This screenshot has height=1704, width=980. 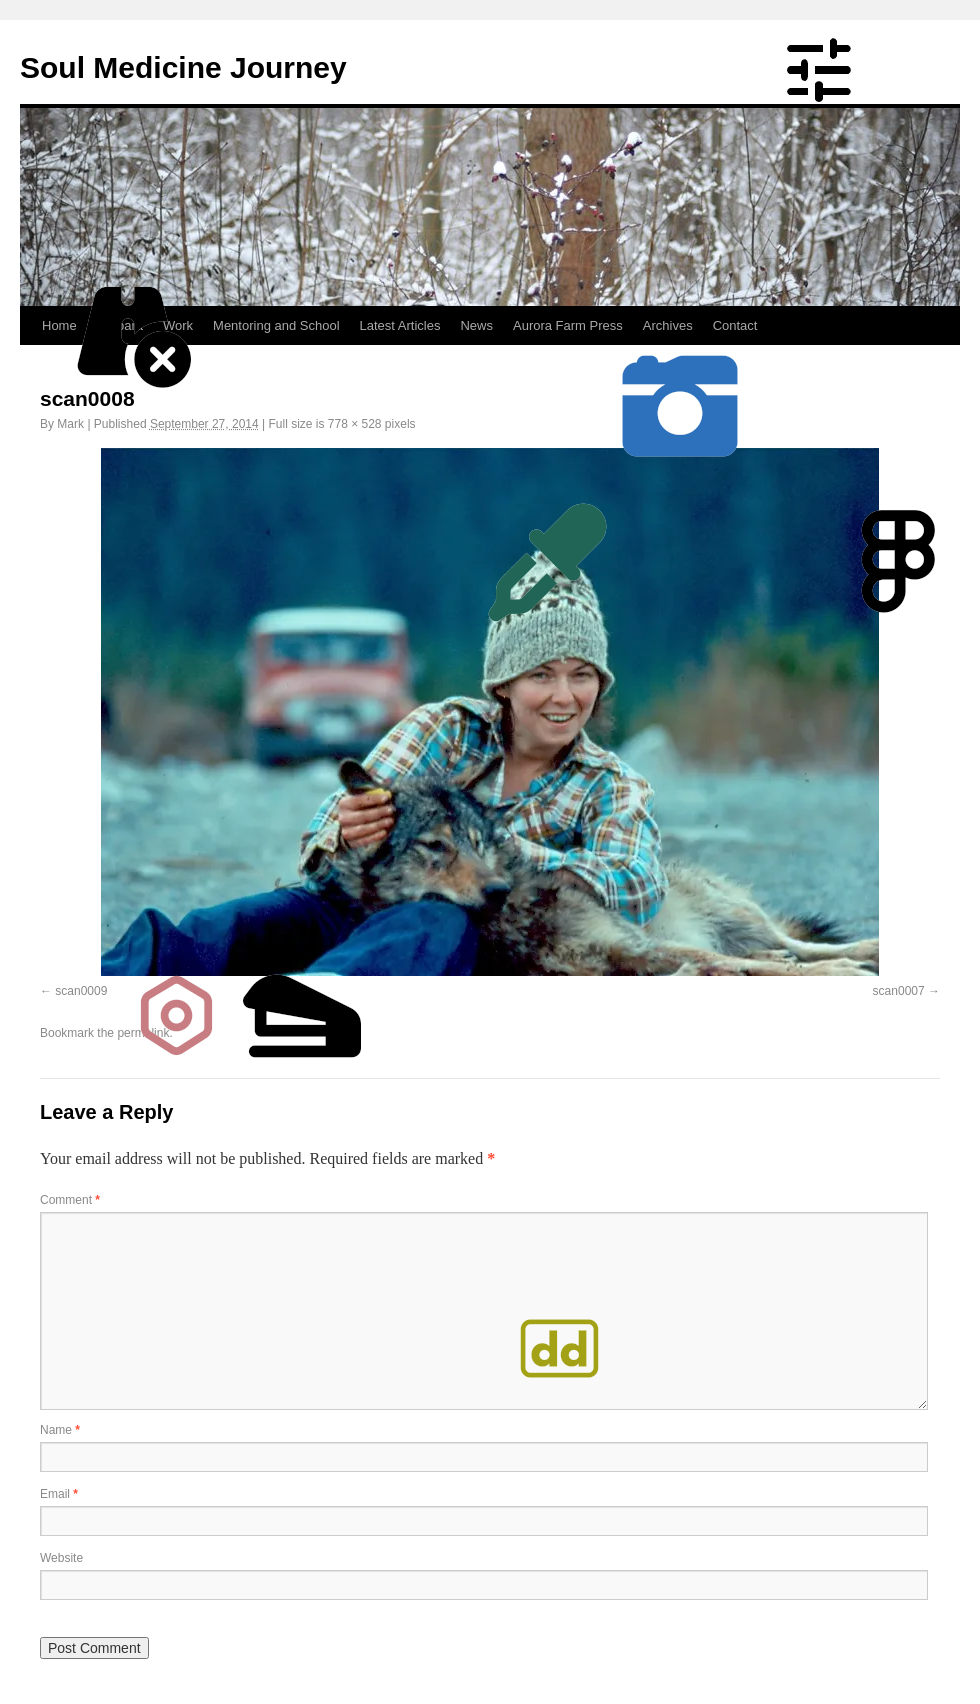 What do you see at coordinates (302, 1016) in the screenshot?
I see `attach or bind documents together` at bounding box center [302, 1016].